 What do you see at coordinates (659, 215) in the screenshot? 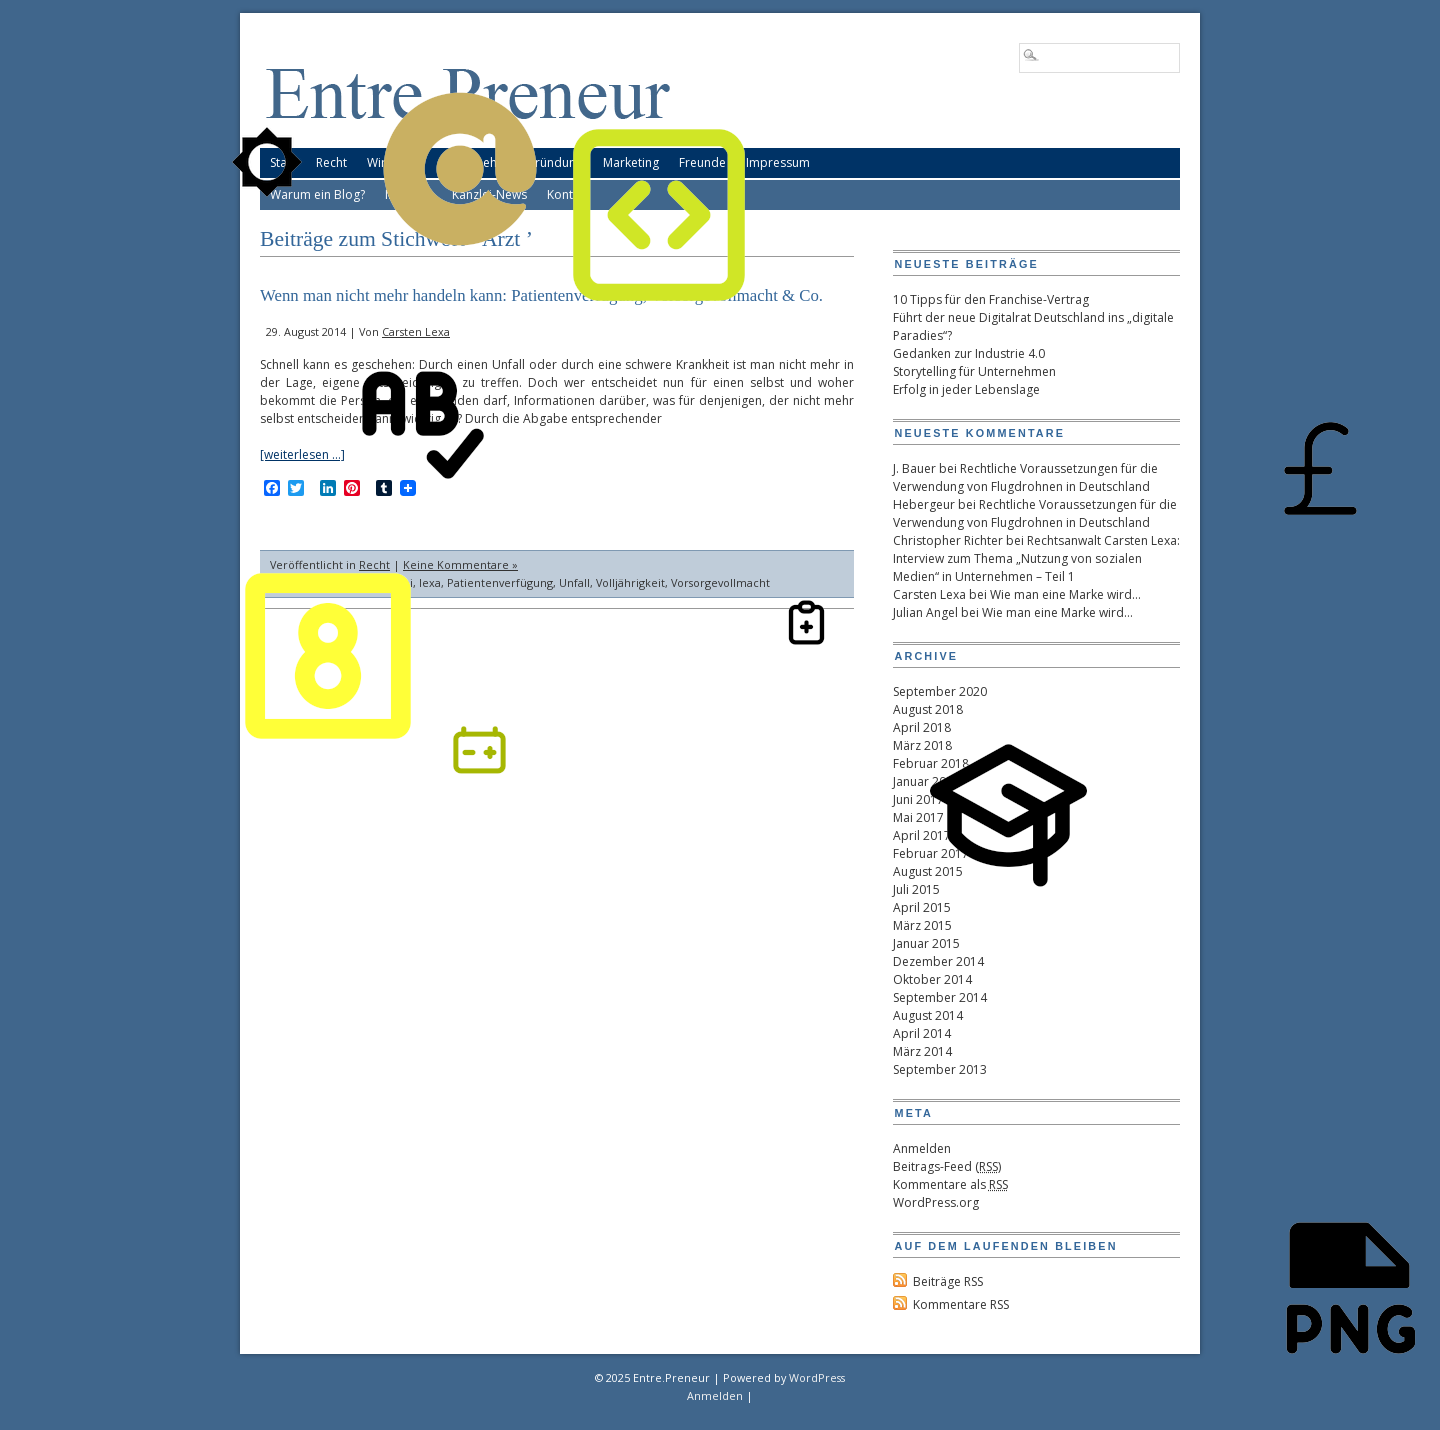
I see `view or edit source code` at bounding box center [659, 215].